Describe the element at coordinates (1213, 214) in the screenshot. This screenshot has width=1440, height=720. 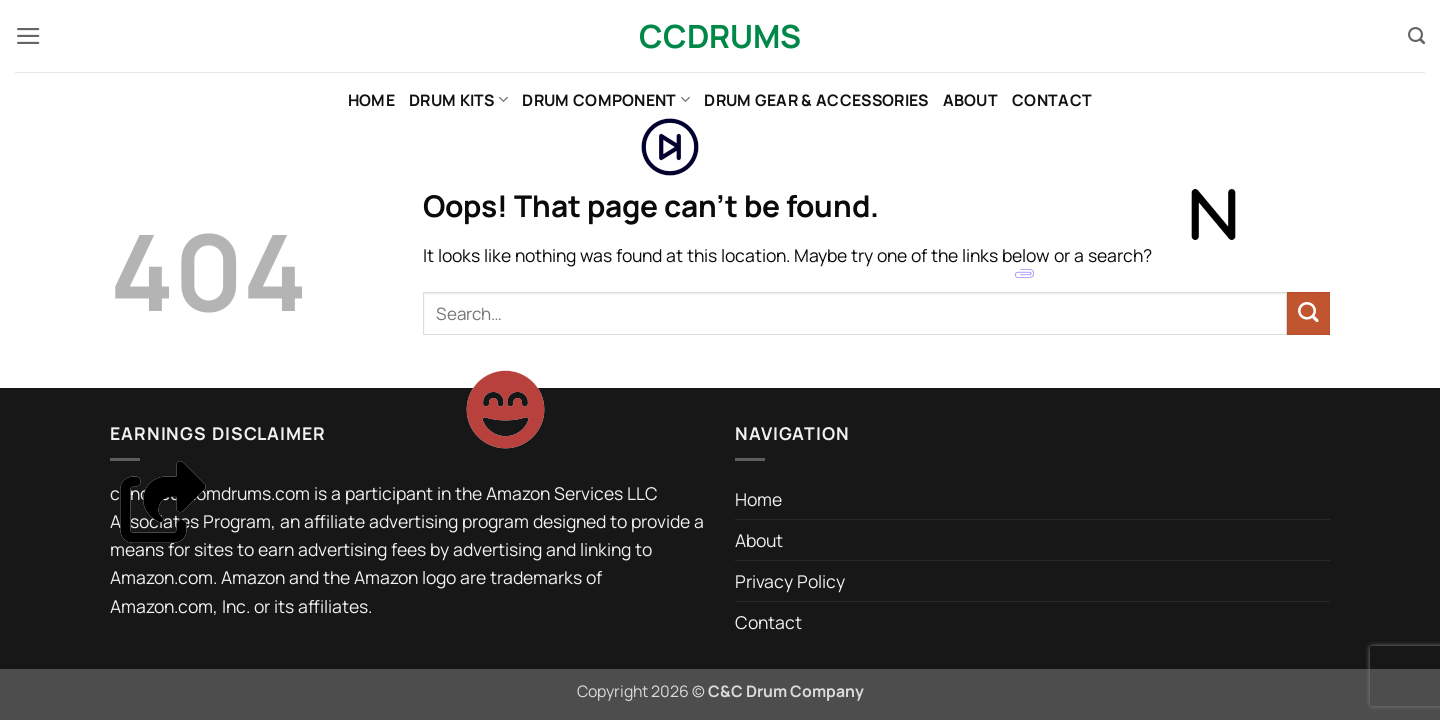
I see `indicates the letter "n" in alphabetical navigation or sorting` at that location.